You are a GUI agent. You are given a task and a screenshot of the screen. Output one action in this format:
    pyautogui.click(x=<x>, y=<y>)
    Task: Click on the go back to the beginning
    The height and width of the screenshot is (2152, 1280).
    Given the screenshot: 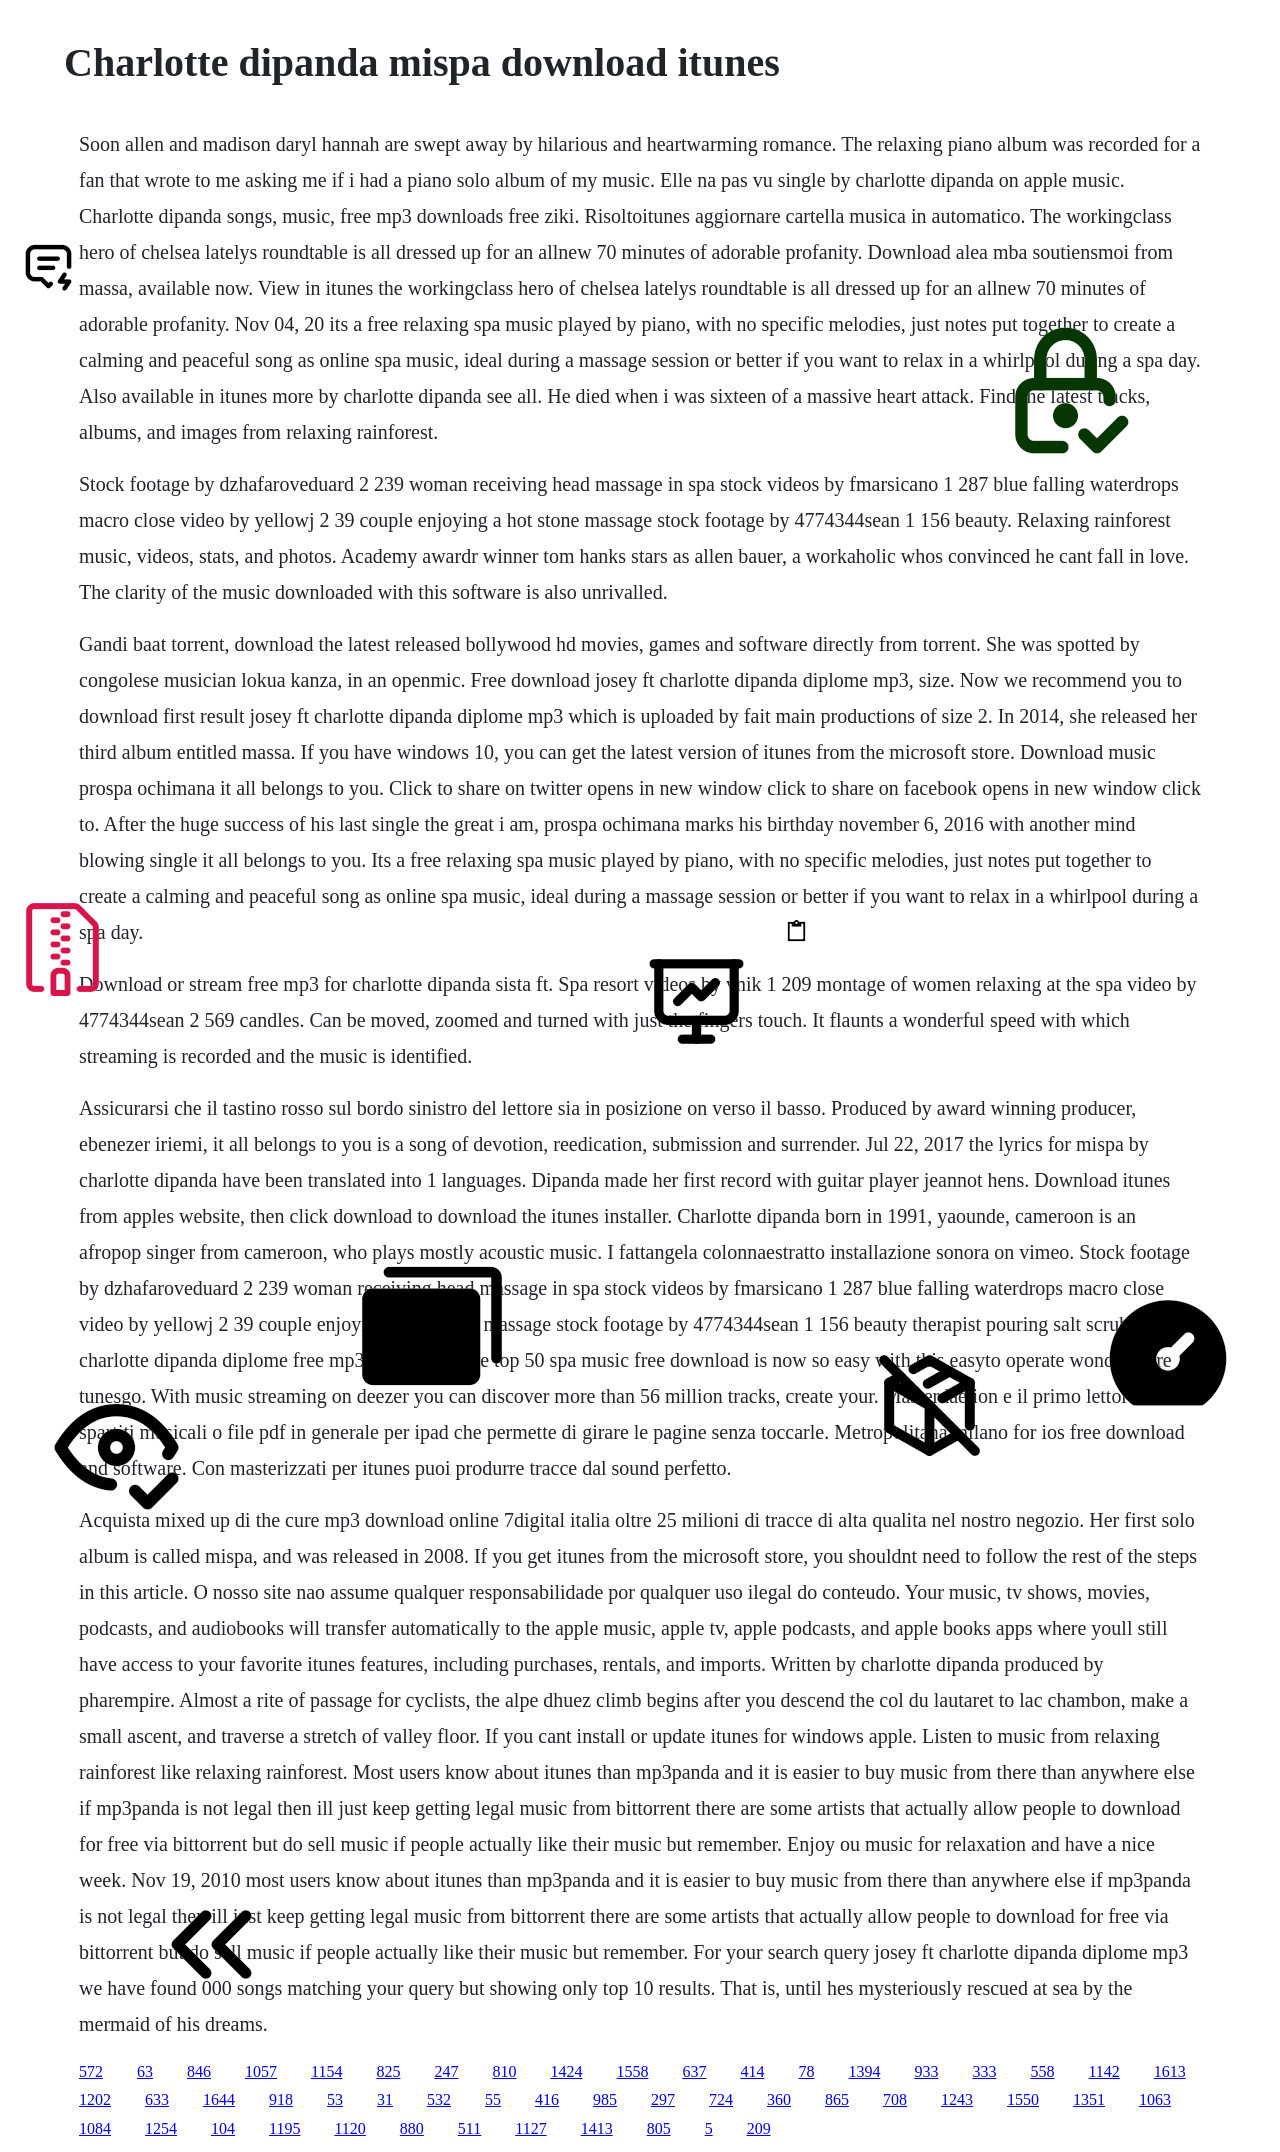 What is the action you would take?
    pyautogui.click(x=211, y=1944)
    